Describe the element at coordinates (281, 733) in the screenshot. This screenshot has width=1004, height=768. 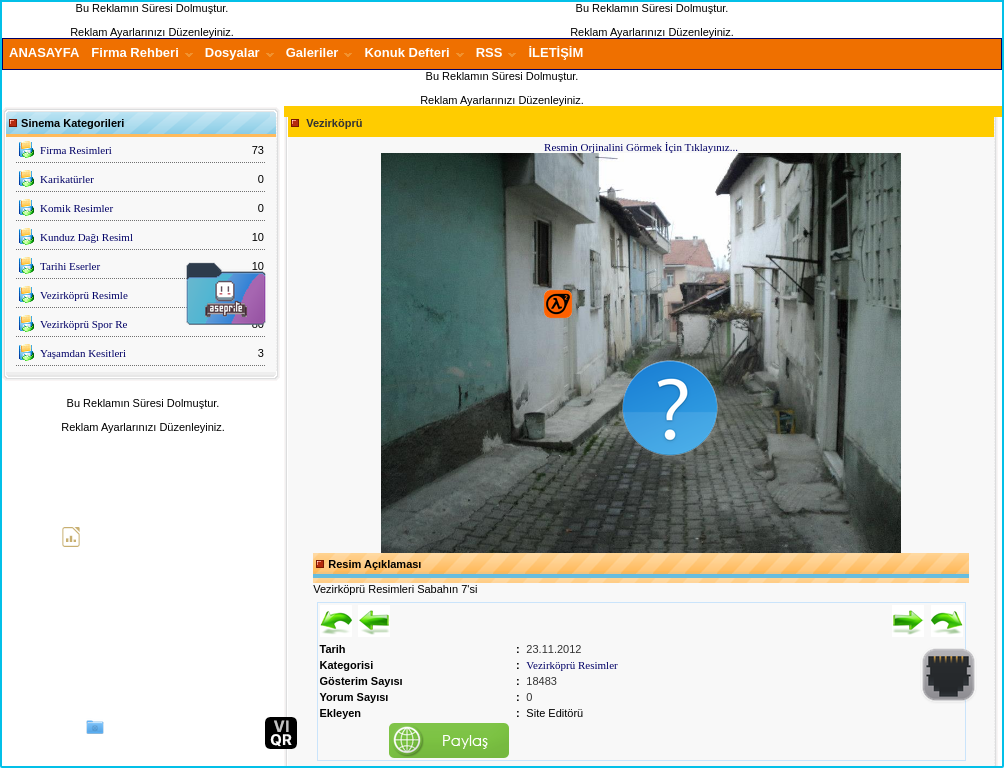
I see `switch to Vietnamese VIQR input method` at that location.